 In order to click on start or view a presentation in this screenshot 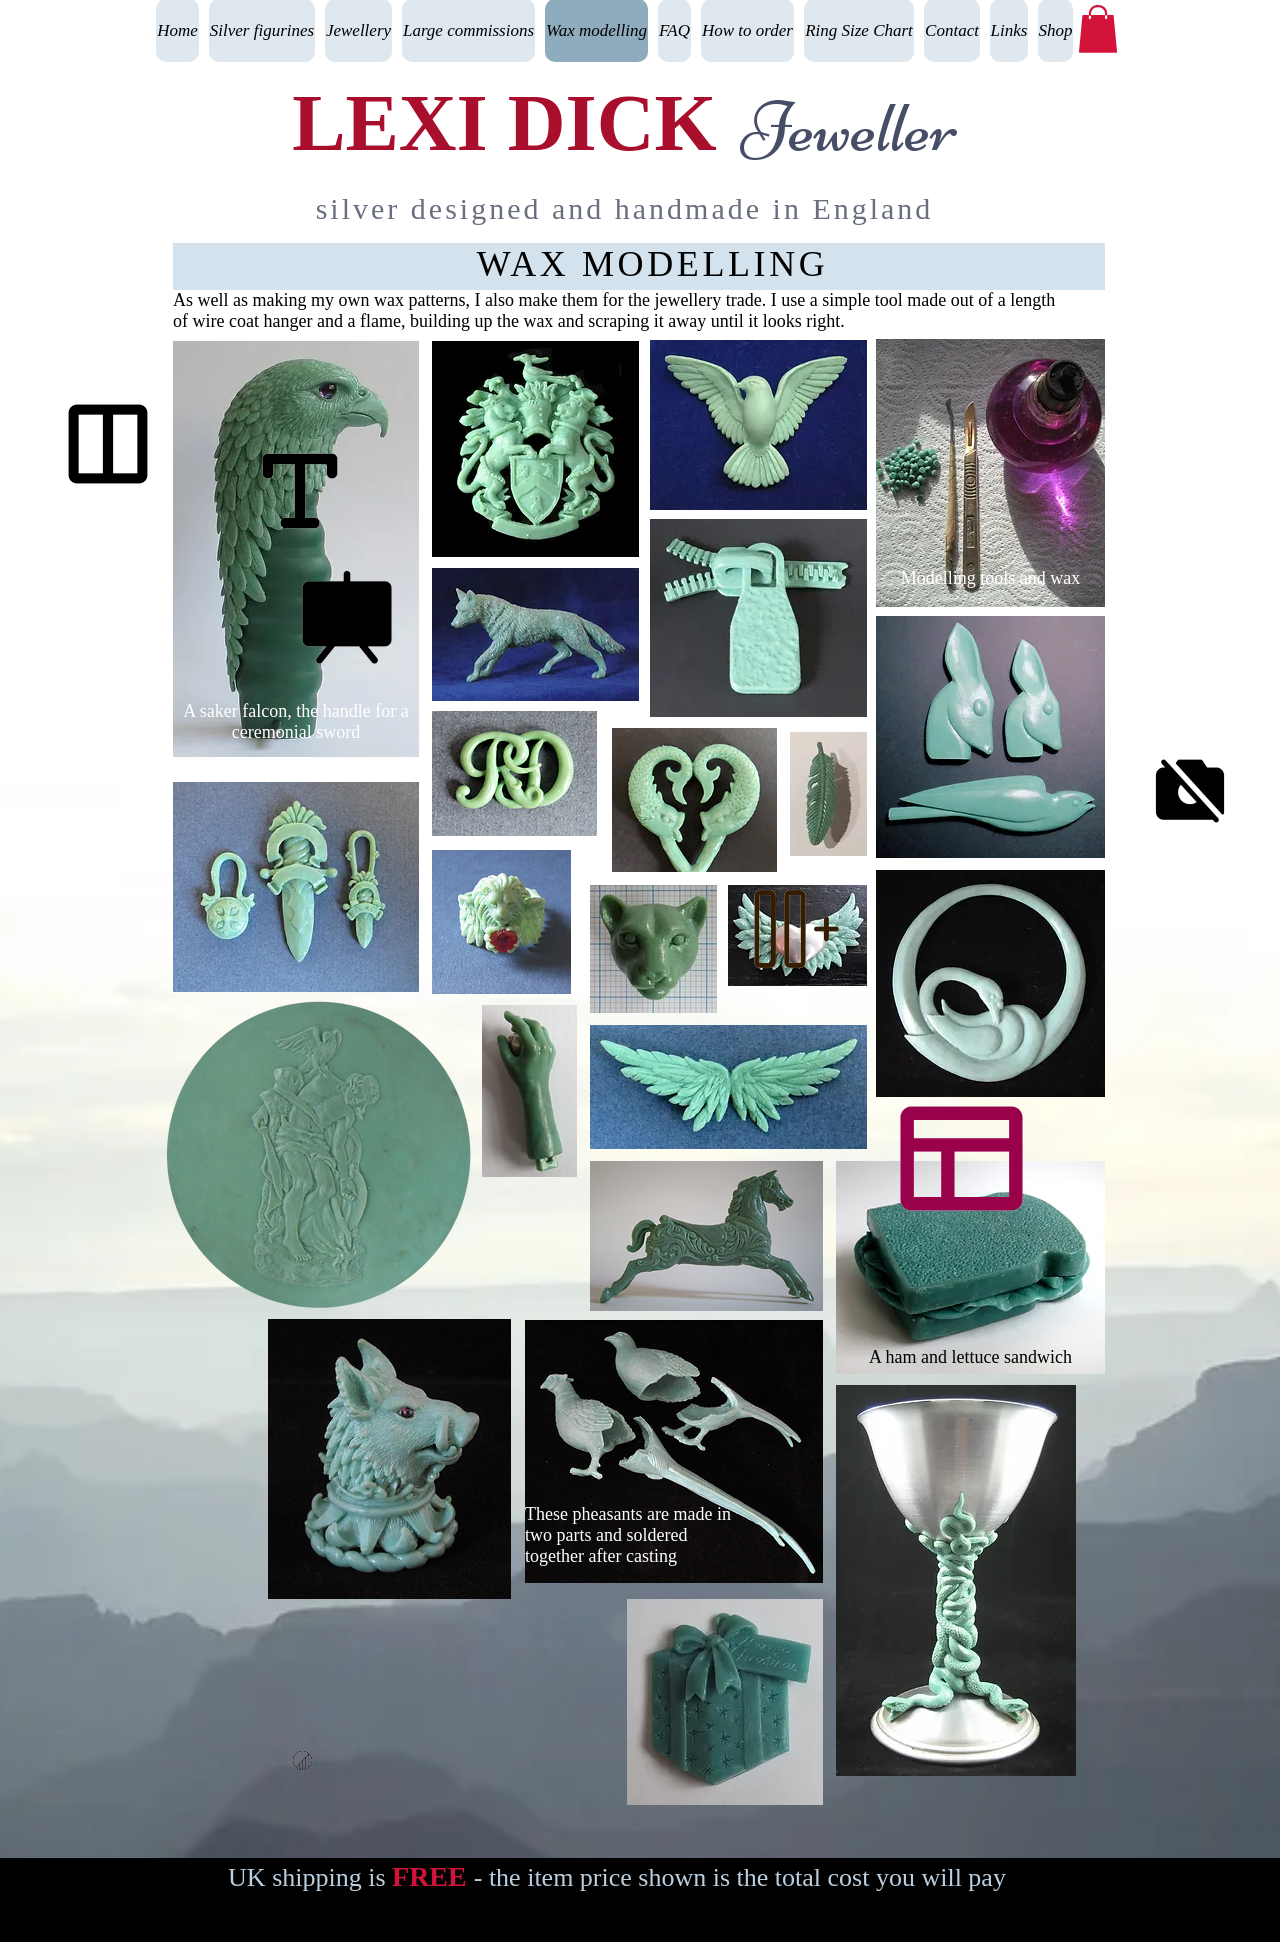, I will do `click(347, 619)`.